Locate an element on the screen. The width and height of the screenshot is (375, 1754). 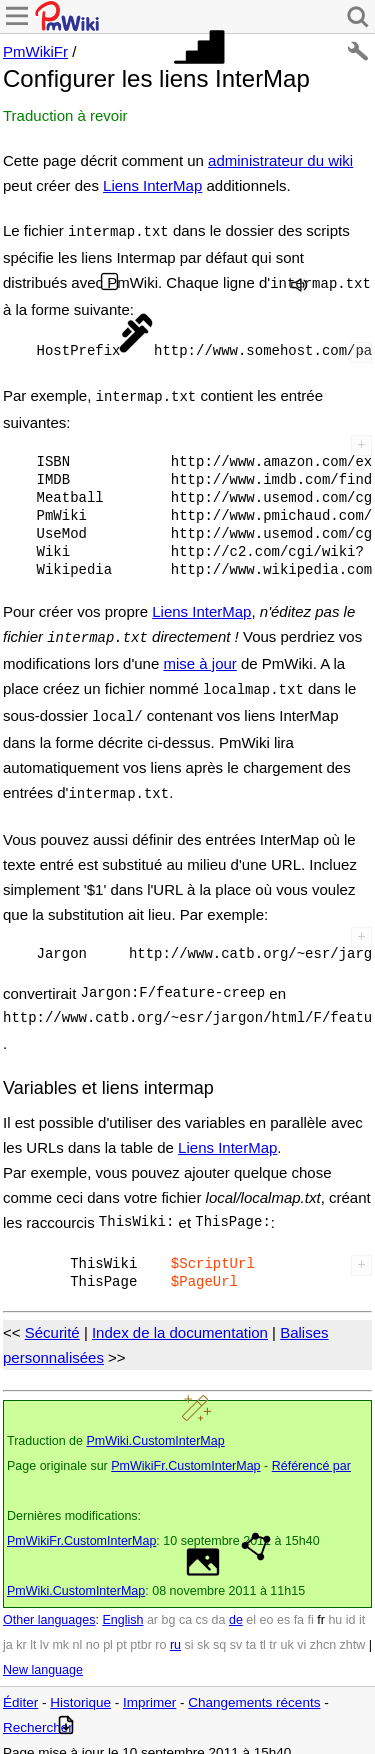
apply auto-enhance or magic editing to content is located at coordinates (195, 1408).